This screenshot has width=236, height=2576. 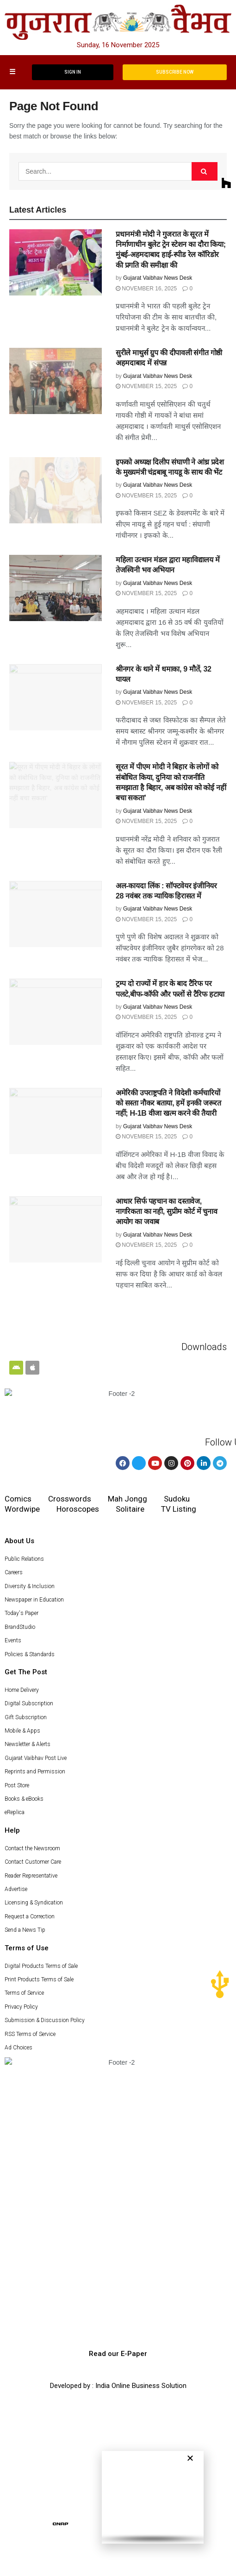 What do you see at coordinates (226, 183) in the screenshot?
I see `open the houzz app for home design and renovation` at bounding box center [226, 183].